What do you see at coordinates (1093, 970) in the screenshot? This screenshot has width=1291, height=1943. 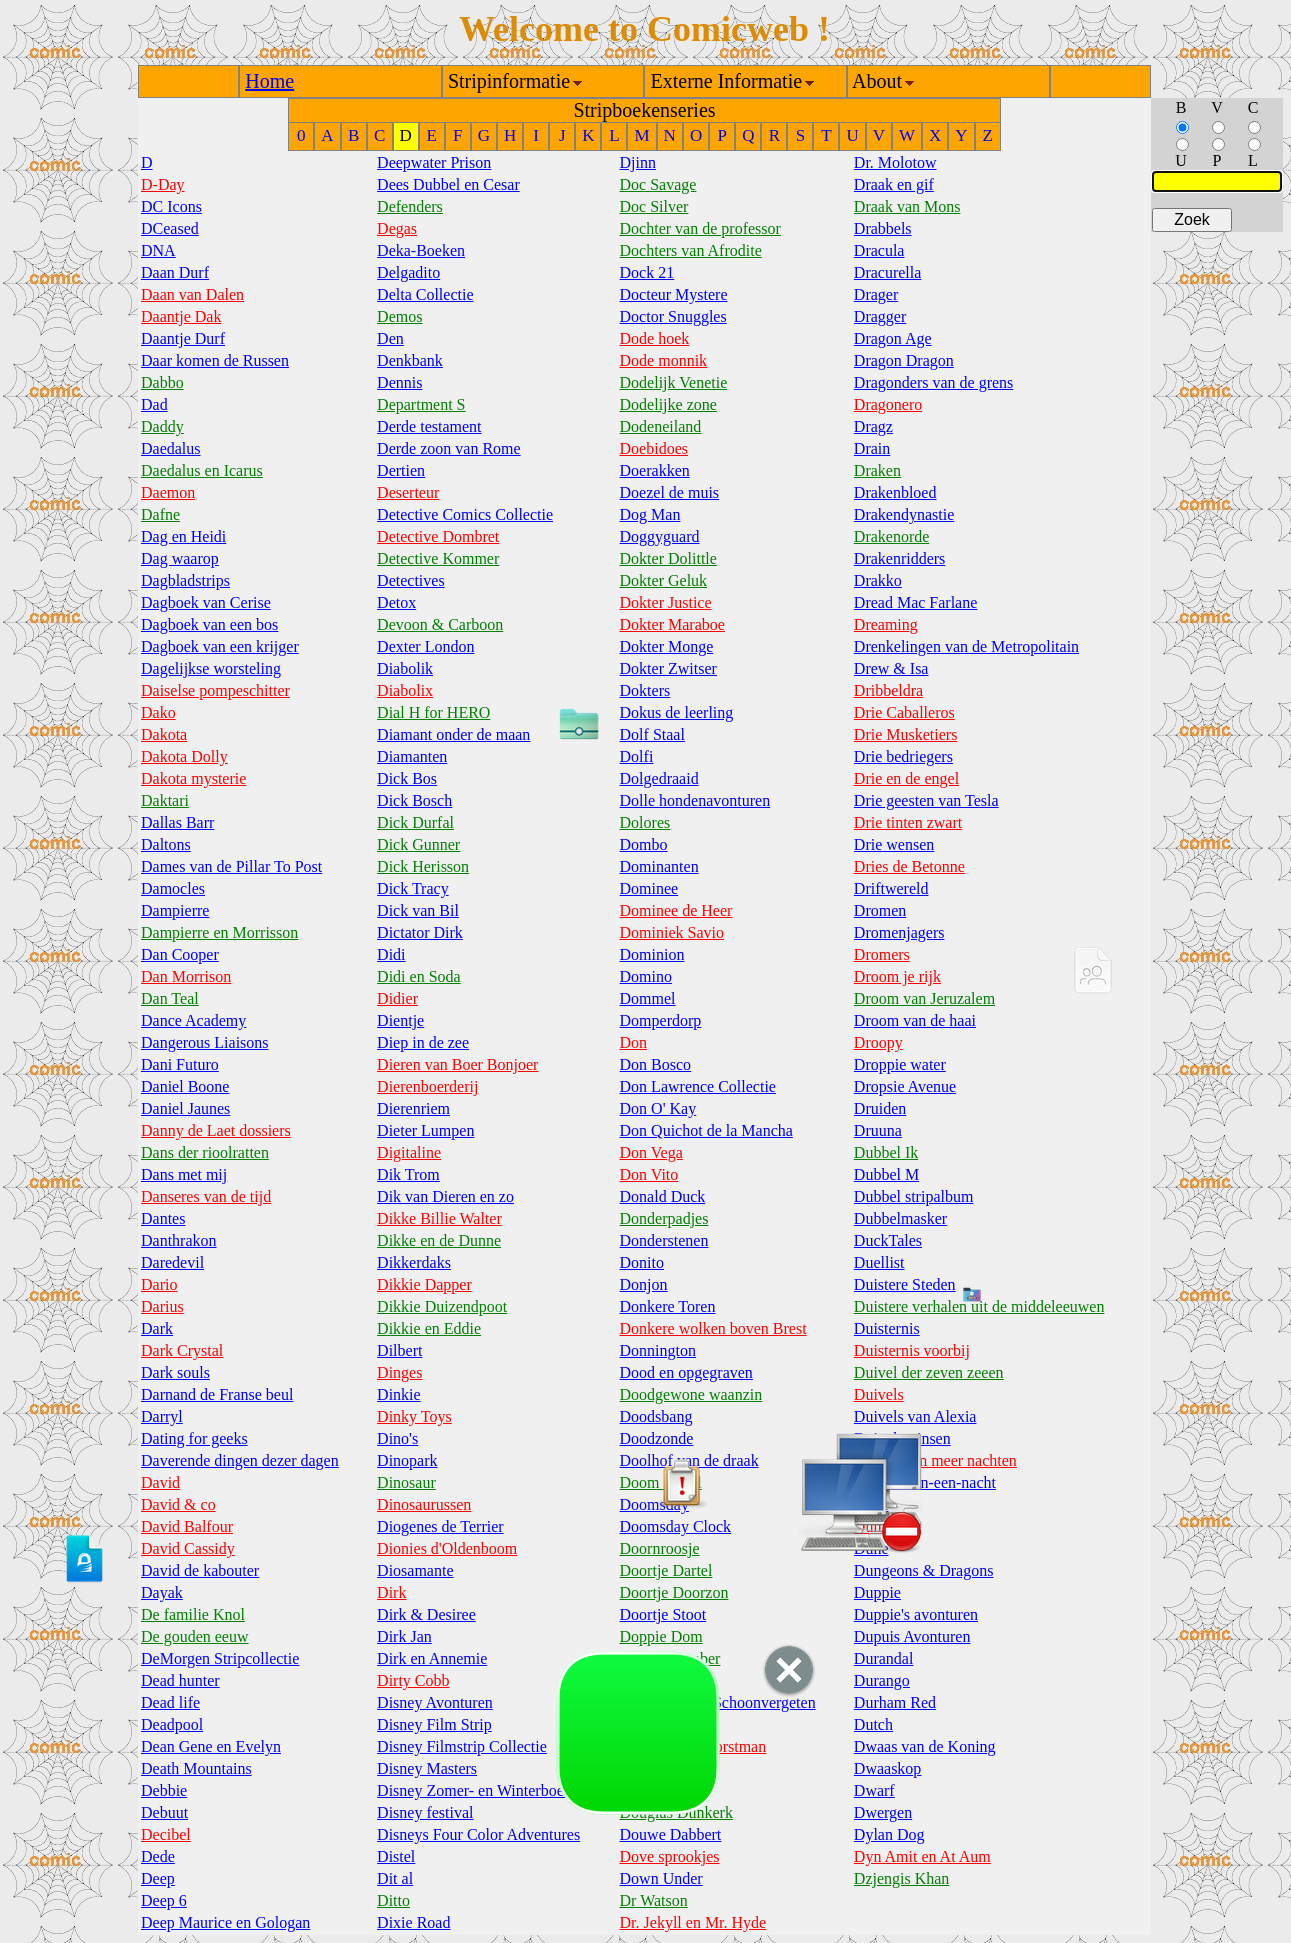 I see `indicates a file containing author or contributor information` at bounding box center [1093, 970].